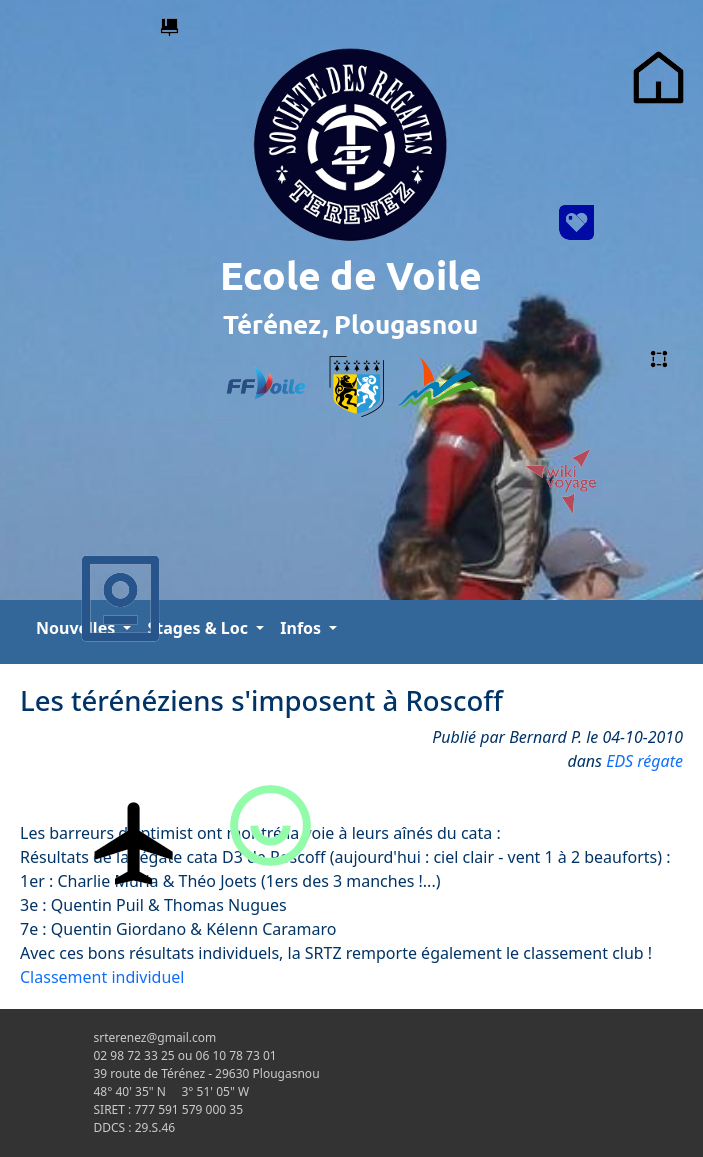 The height and width of the screenshot is (1157, 703). Describe the element at coordinates (659, 359) in the screenshot. I see `access shape tools or vector editing` at that location.